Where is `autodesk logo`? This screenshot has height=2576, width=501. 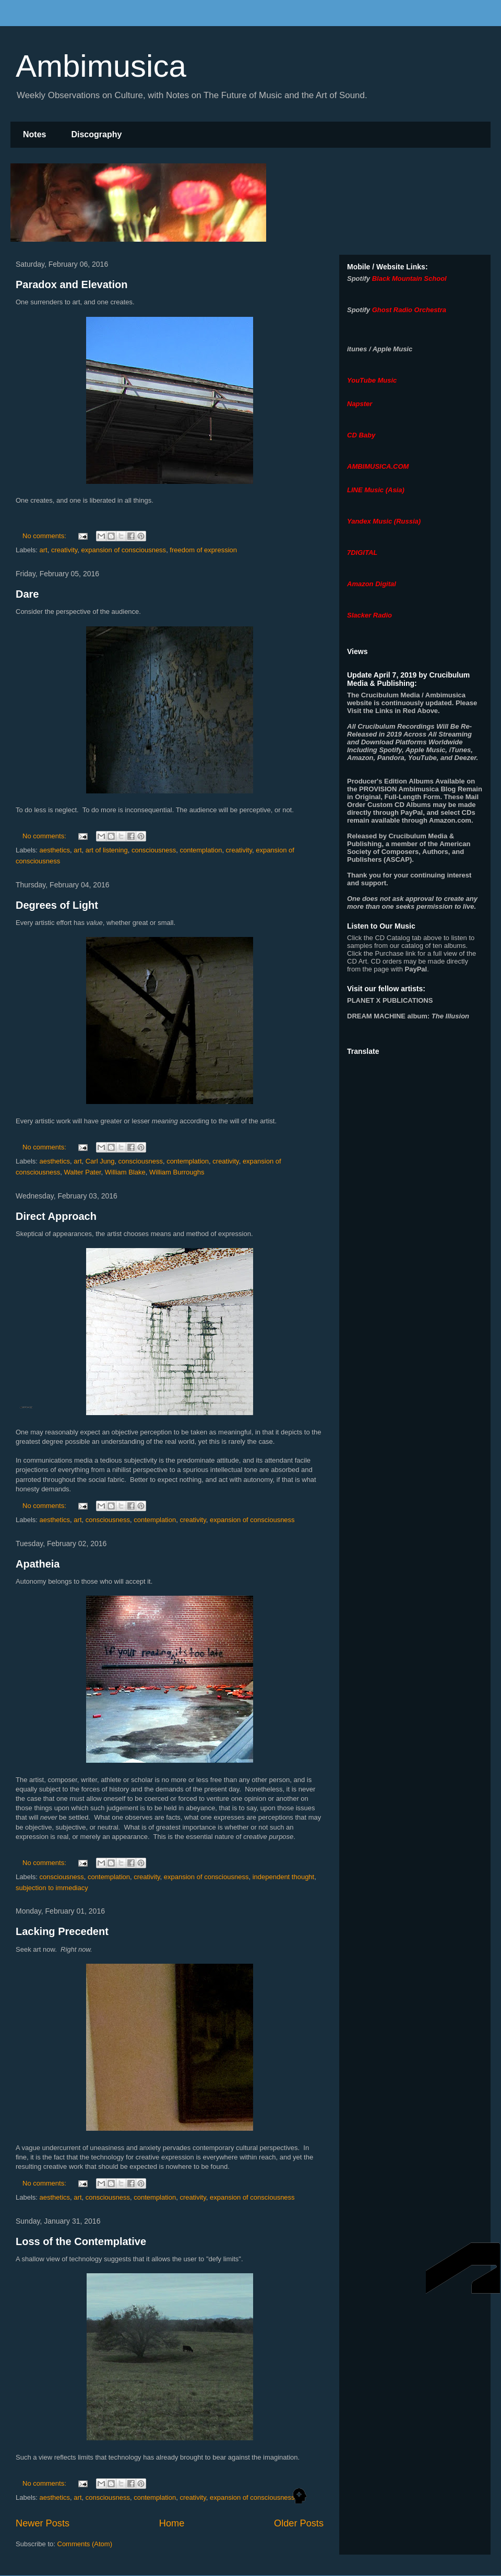 autodesk logo is located at coordinates (463, 2268).